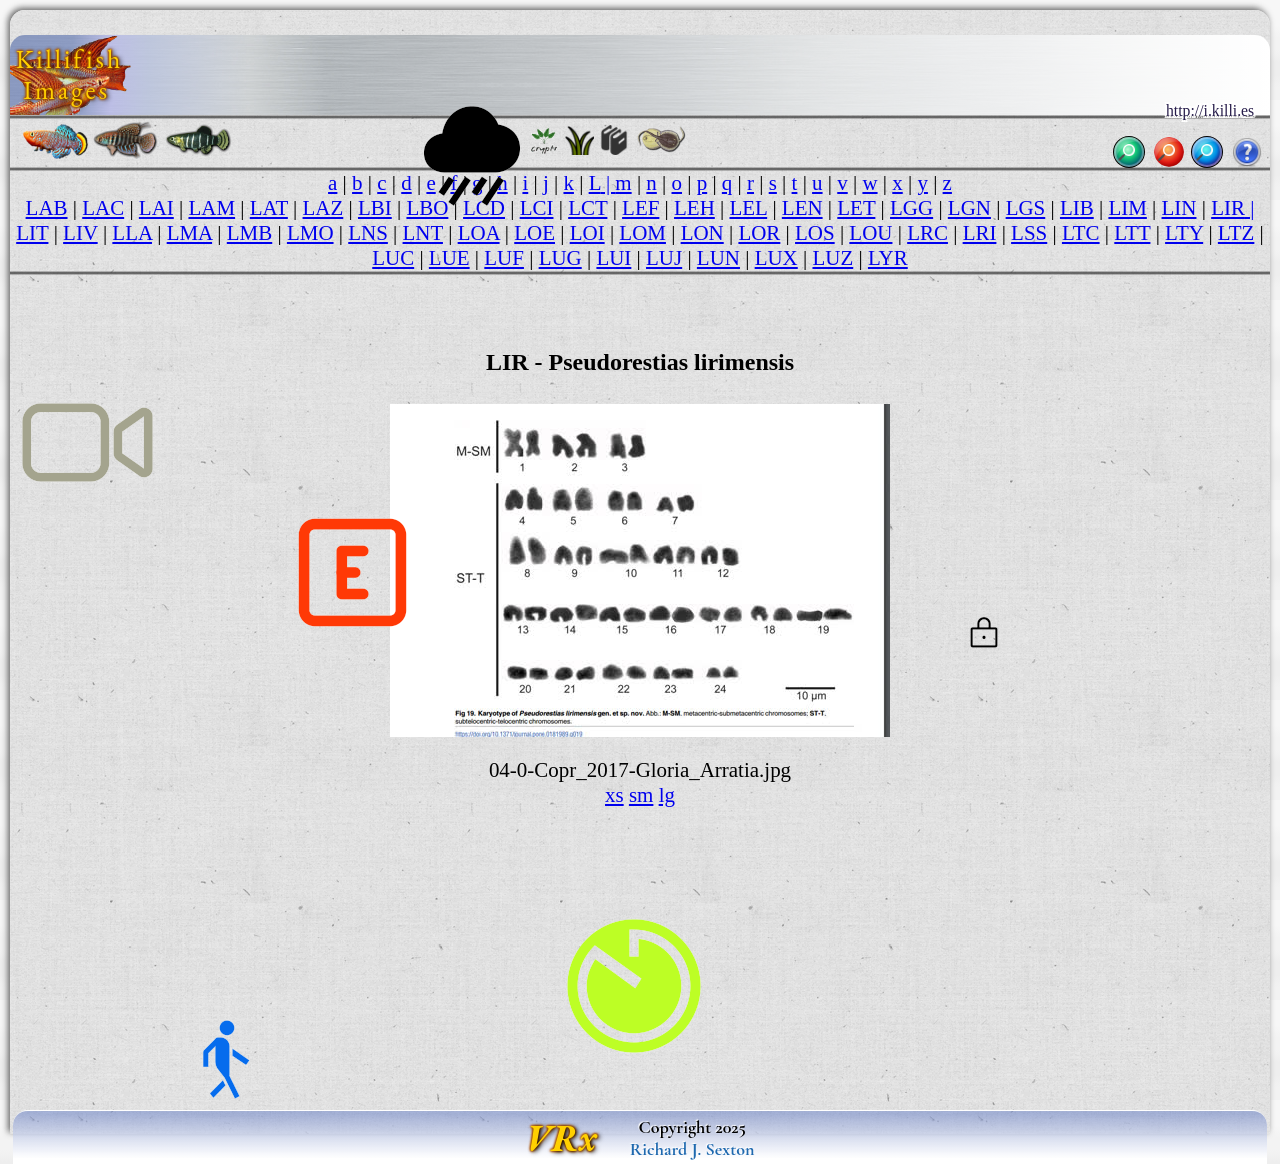  Describe the element at coordinates (984, 634) in the screenshot. I see `lock or secure this item` at that location.